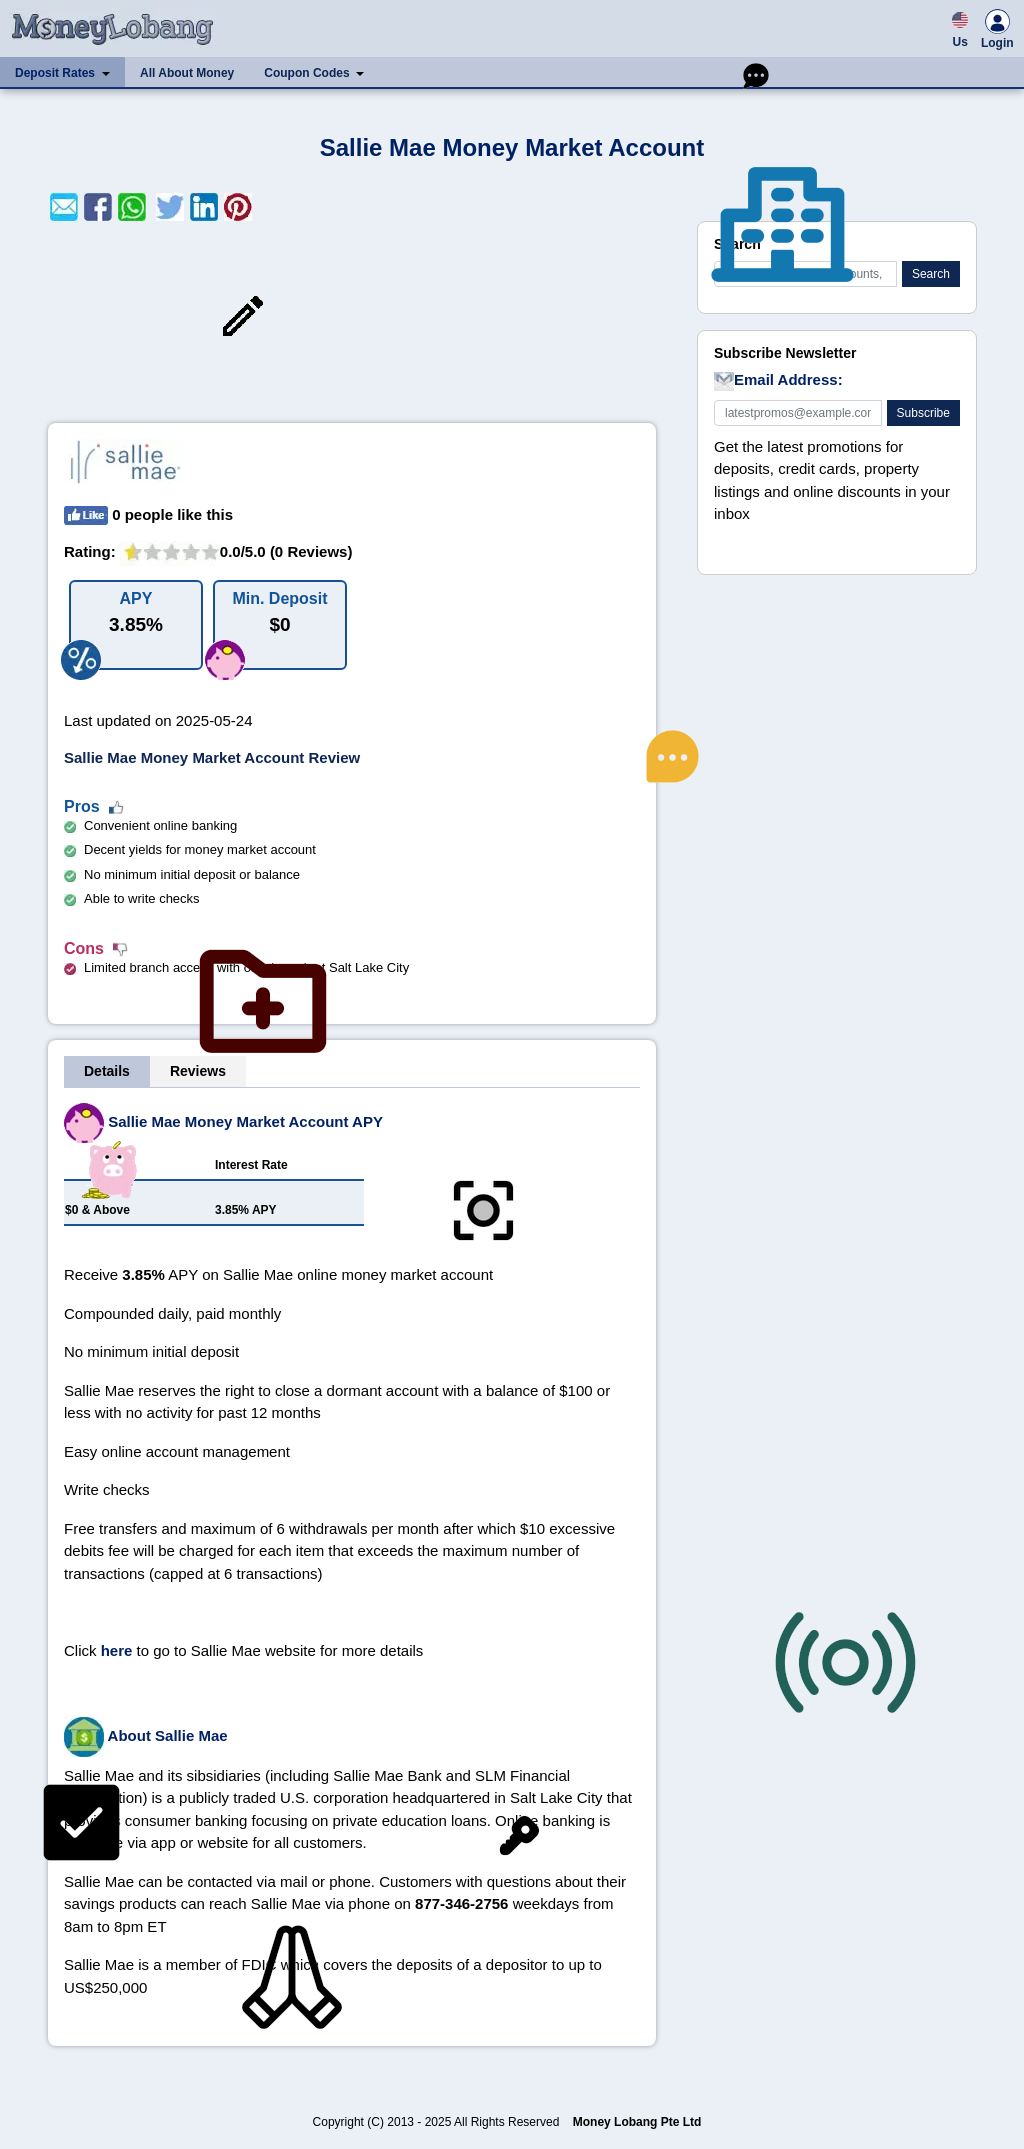 This screenshot has width=1024, height=2149. Describe the element at coordinates (845, 1662) in the screenshot. I see `start a live broadcast or stream` at that location.